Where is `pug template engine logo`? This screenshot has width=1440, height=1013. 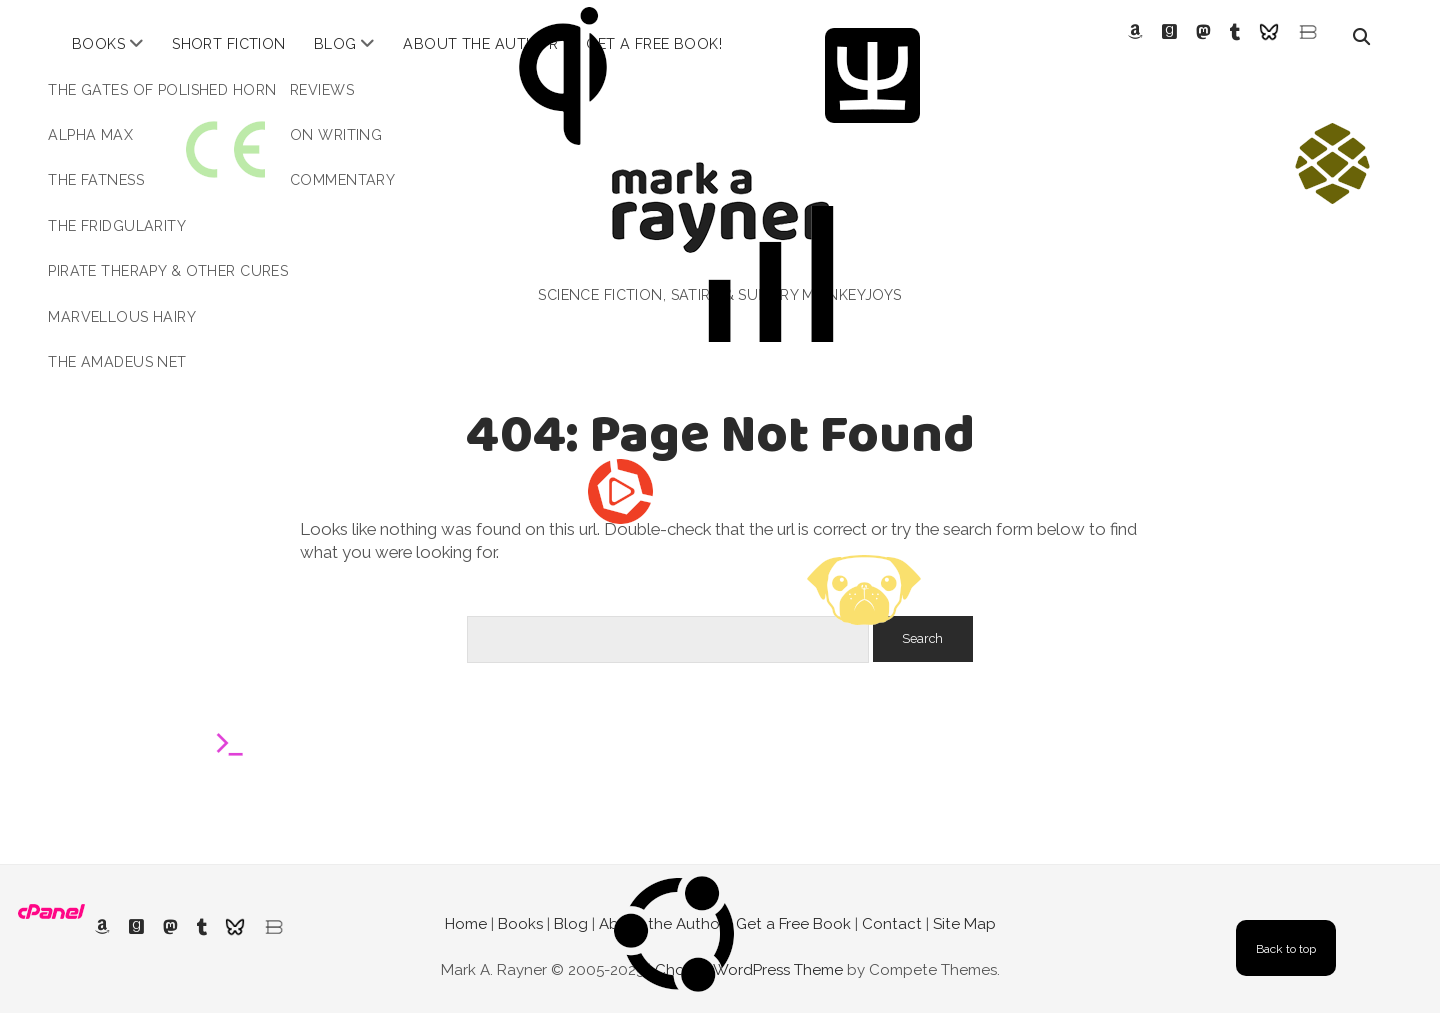
pug template engine logo is located at coordinates (864, 590).